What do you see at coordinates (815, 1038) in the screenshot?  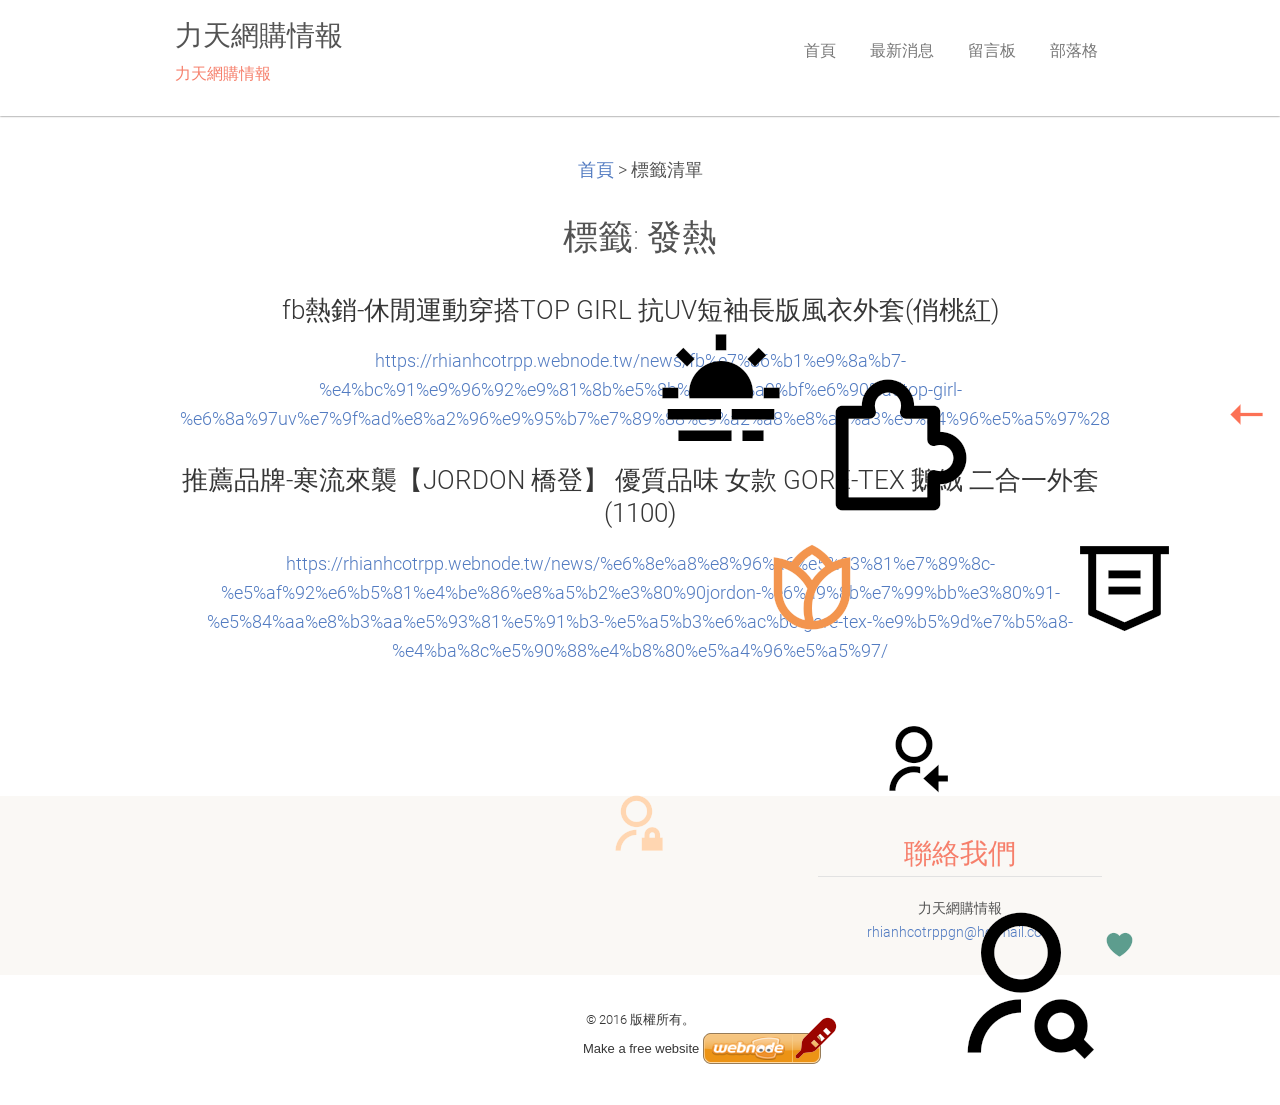 I see `check temperature or health status` at bounding box center [815, 1038].